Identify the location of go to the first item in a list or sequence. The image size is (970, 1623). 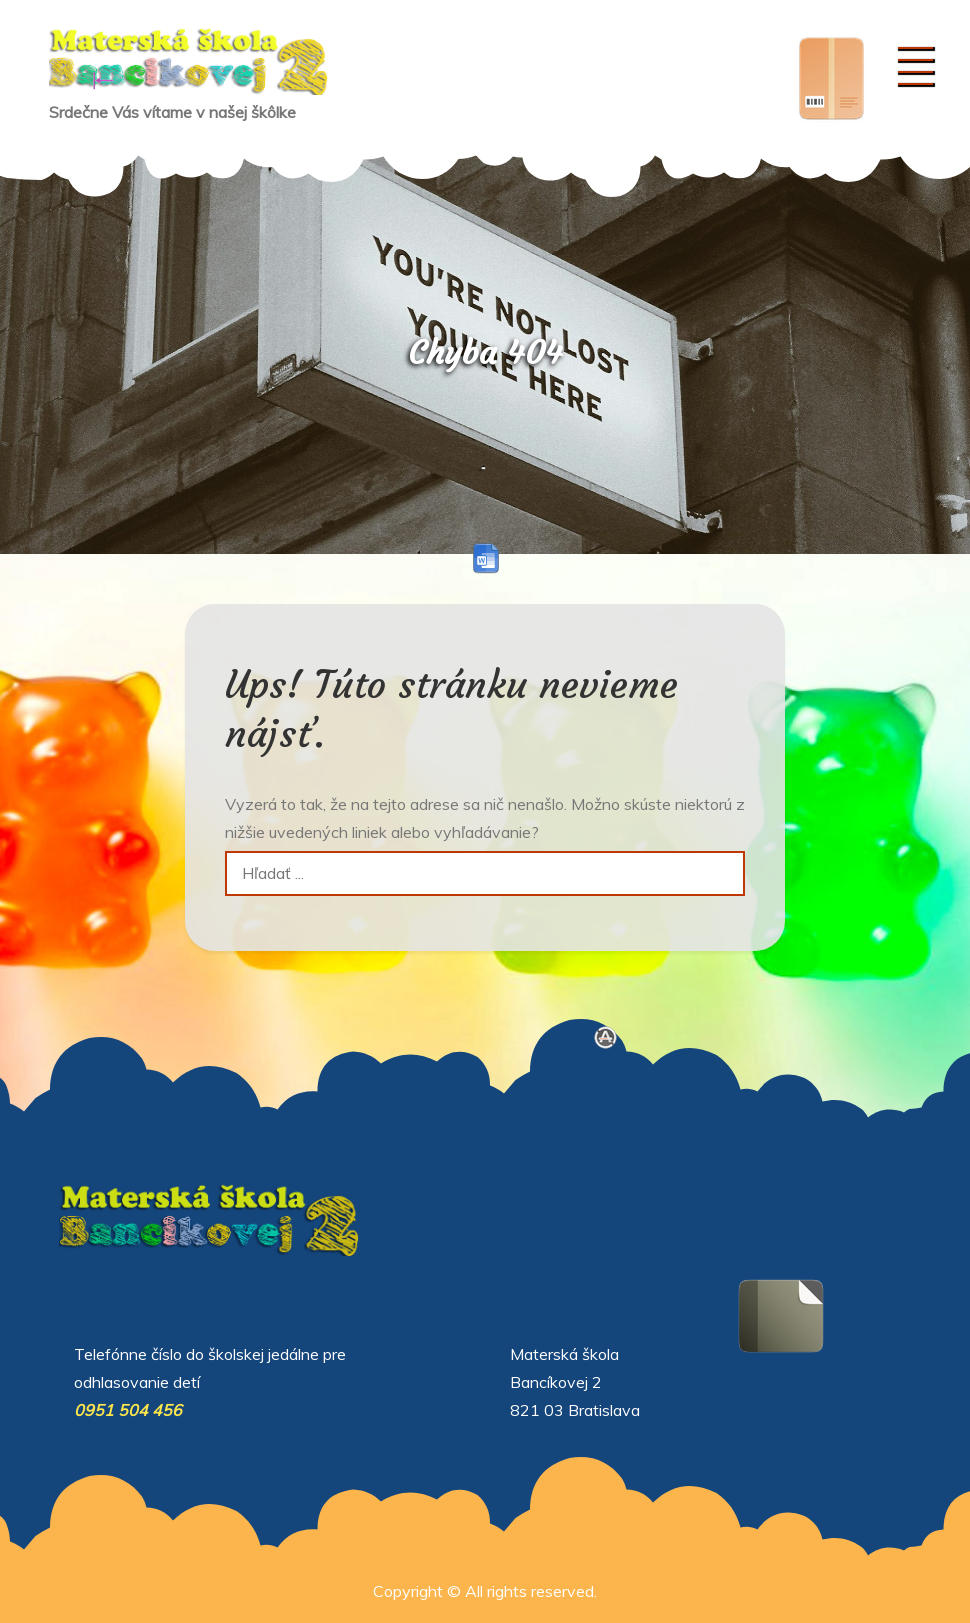
(103, 80).